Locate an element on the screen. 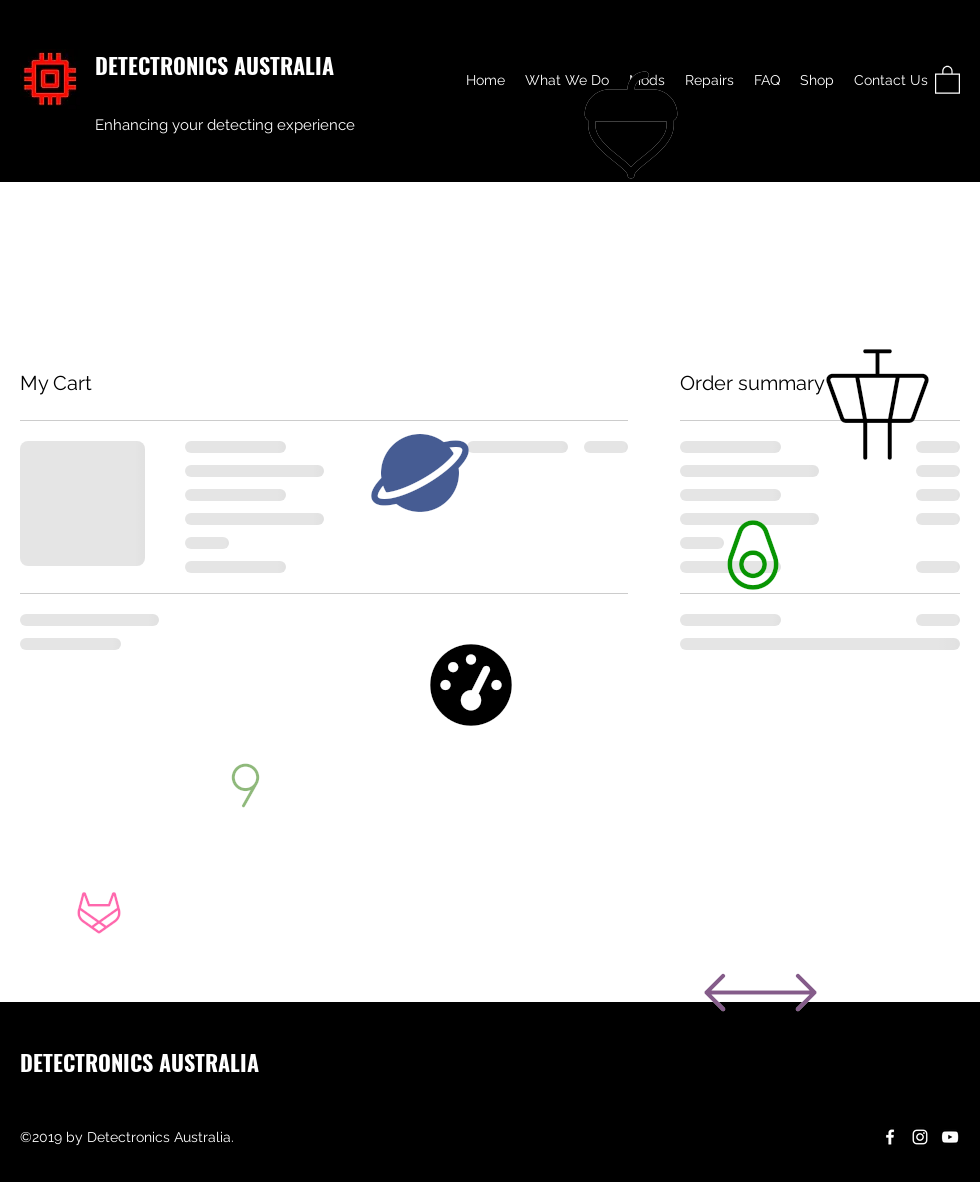 This screenshot has height=1182, width=980. view performance or speed metrics is located at coordinates (471, 685).